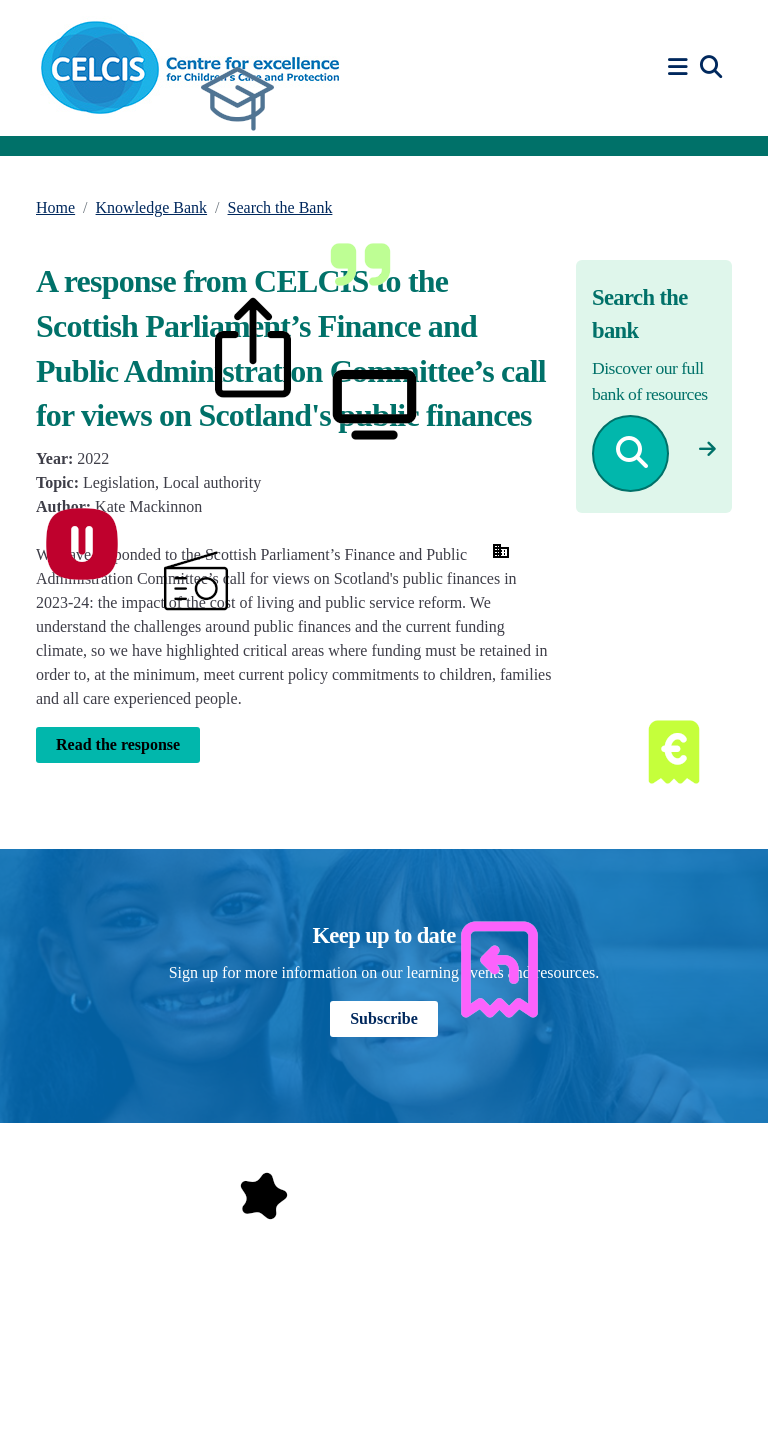  Describe the element at coordinates (264, 1196) in the screenshot. I see `select a paint or color fill tool` at that location.